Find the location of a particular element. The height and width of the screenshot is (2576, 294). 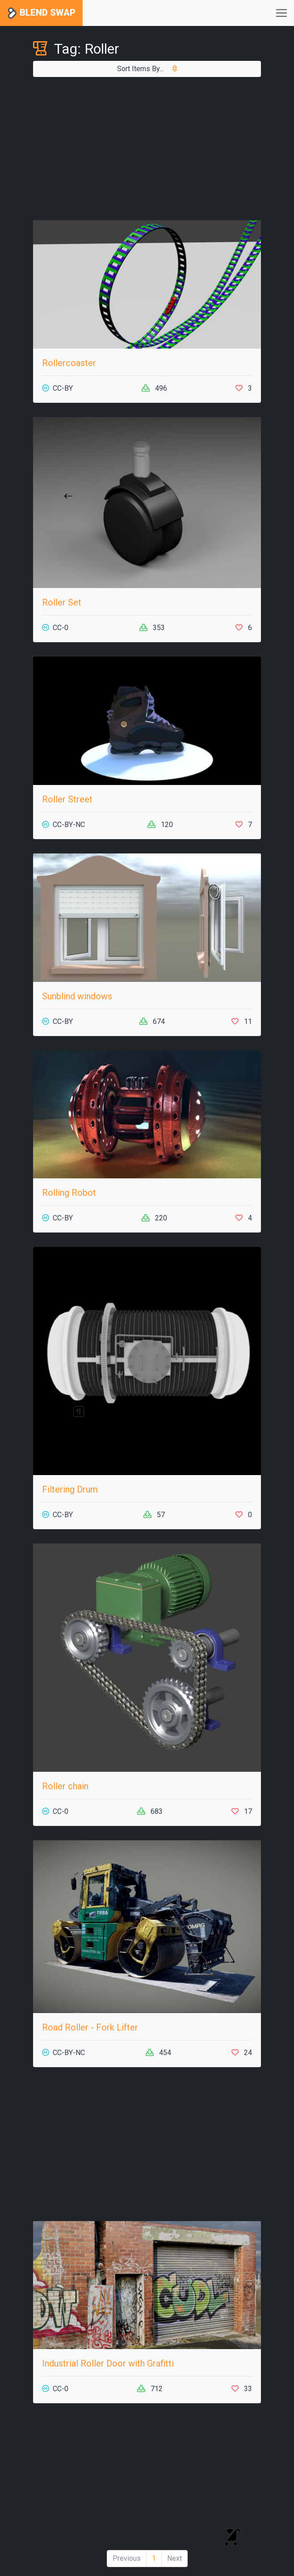

indicates stroller-friendly or family amenities available is located at coordinates (232, 2537).